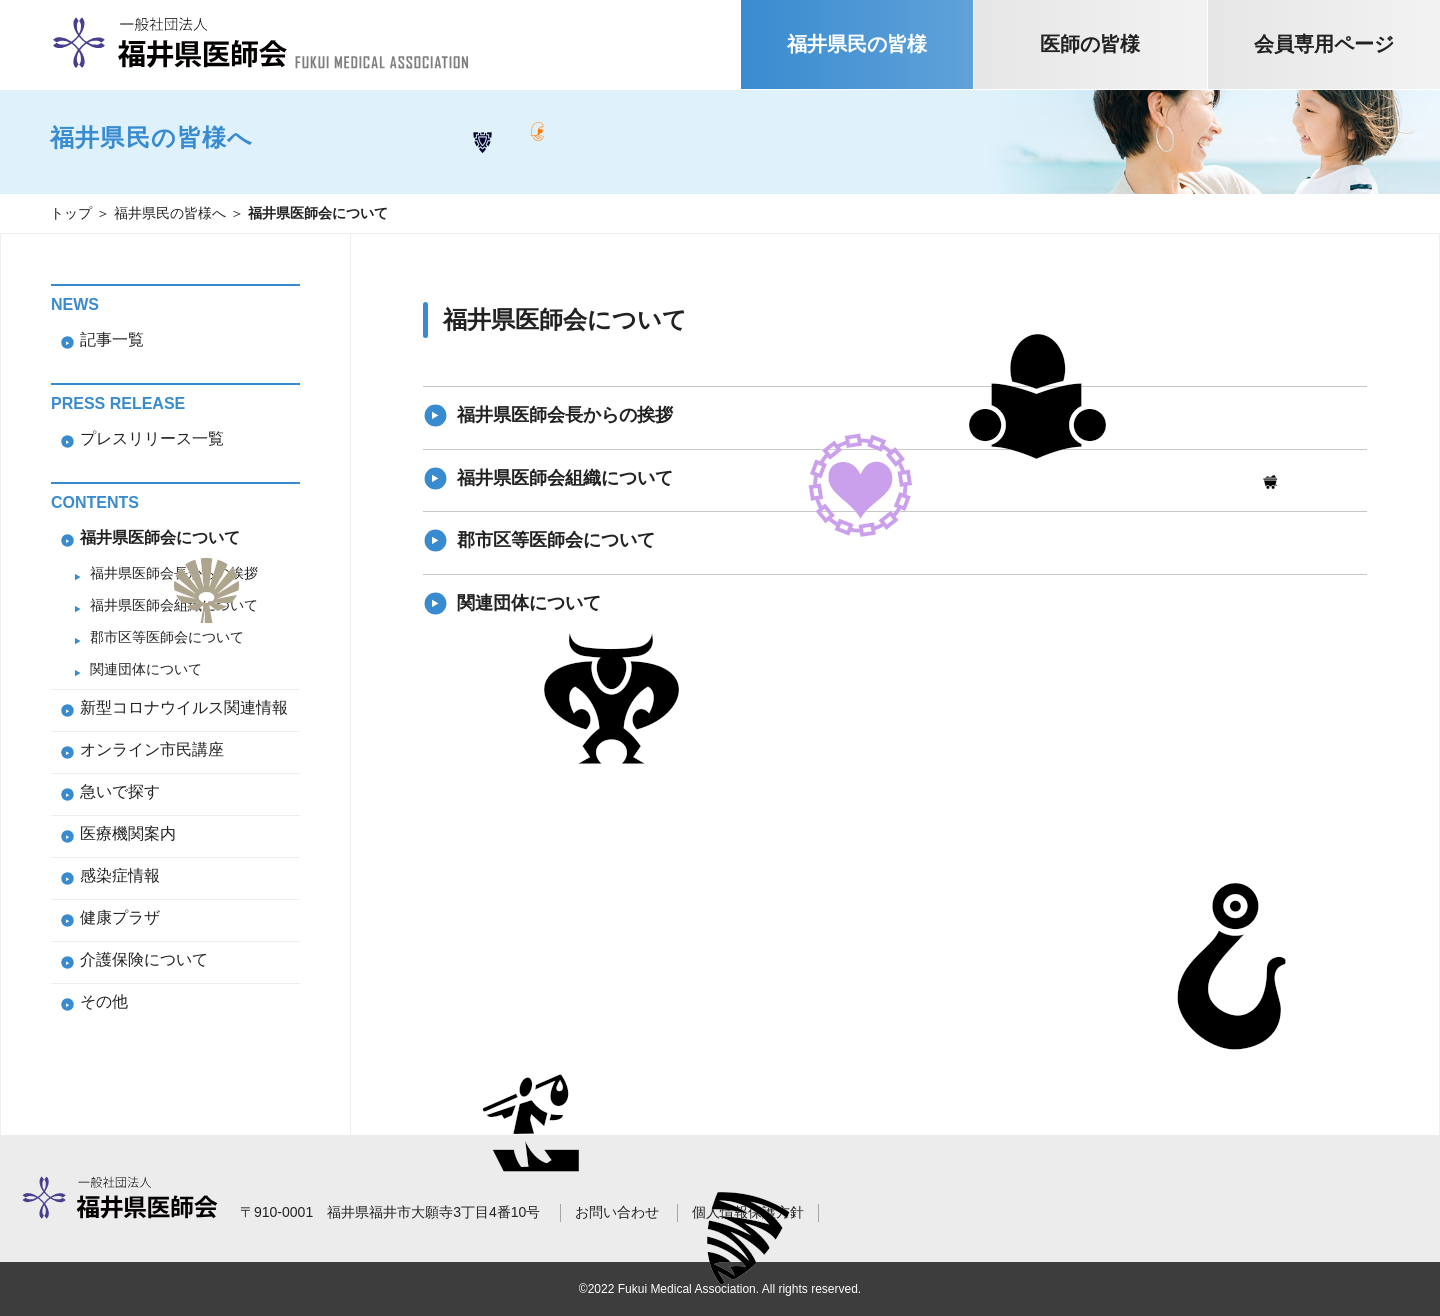 This screenshot has height=1316, width=1440. I want to click on select minotaur character or enemy type, so click(611, 700).